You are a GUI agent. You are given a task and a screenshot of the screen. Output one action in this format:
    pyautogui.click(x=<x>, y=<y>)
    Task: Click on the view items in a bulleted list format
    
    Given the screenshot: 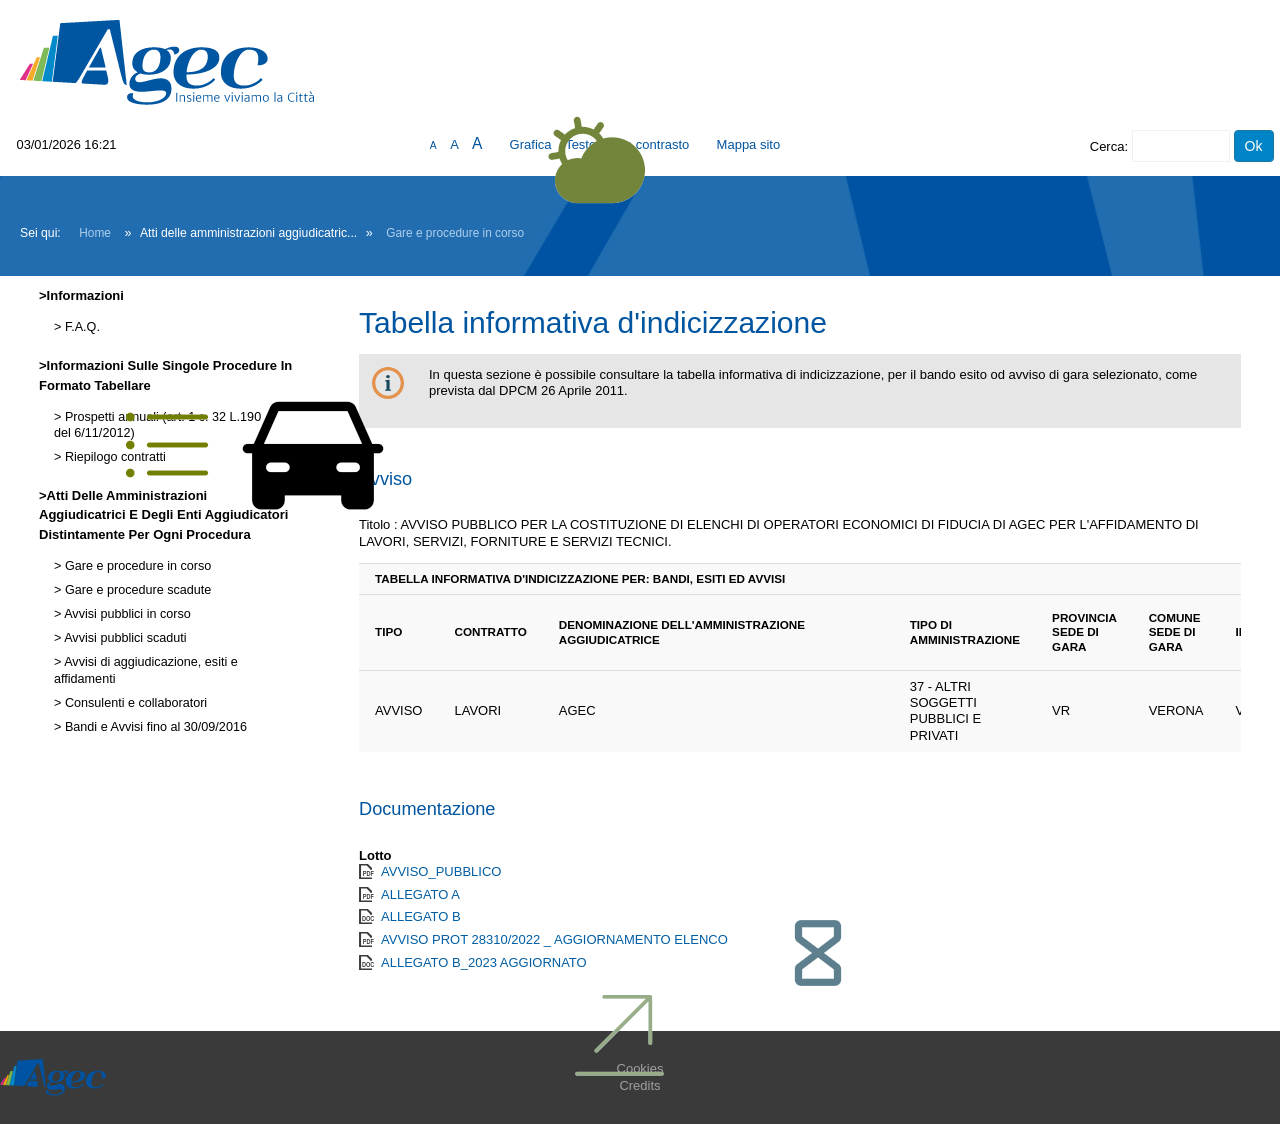 What is the action you would take?
    pyautogui.click(x=167, y=445)
    